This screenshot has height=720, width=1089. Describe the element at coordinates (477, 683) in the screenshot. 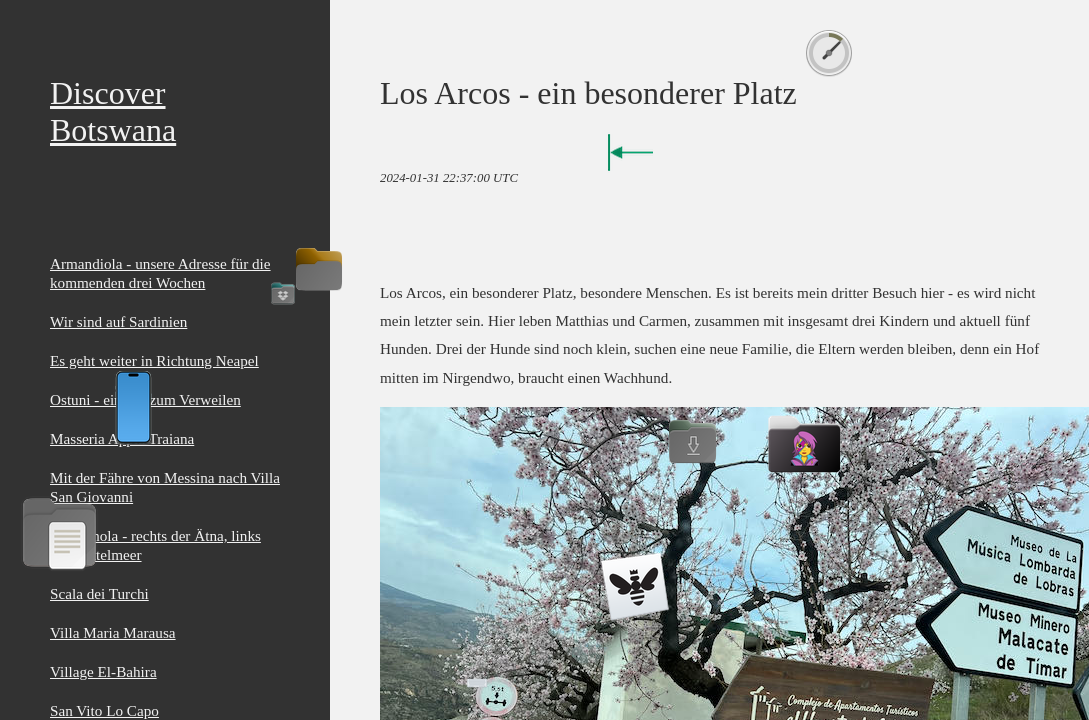

I see `connect a bluetooth keyboard` at that location.